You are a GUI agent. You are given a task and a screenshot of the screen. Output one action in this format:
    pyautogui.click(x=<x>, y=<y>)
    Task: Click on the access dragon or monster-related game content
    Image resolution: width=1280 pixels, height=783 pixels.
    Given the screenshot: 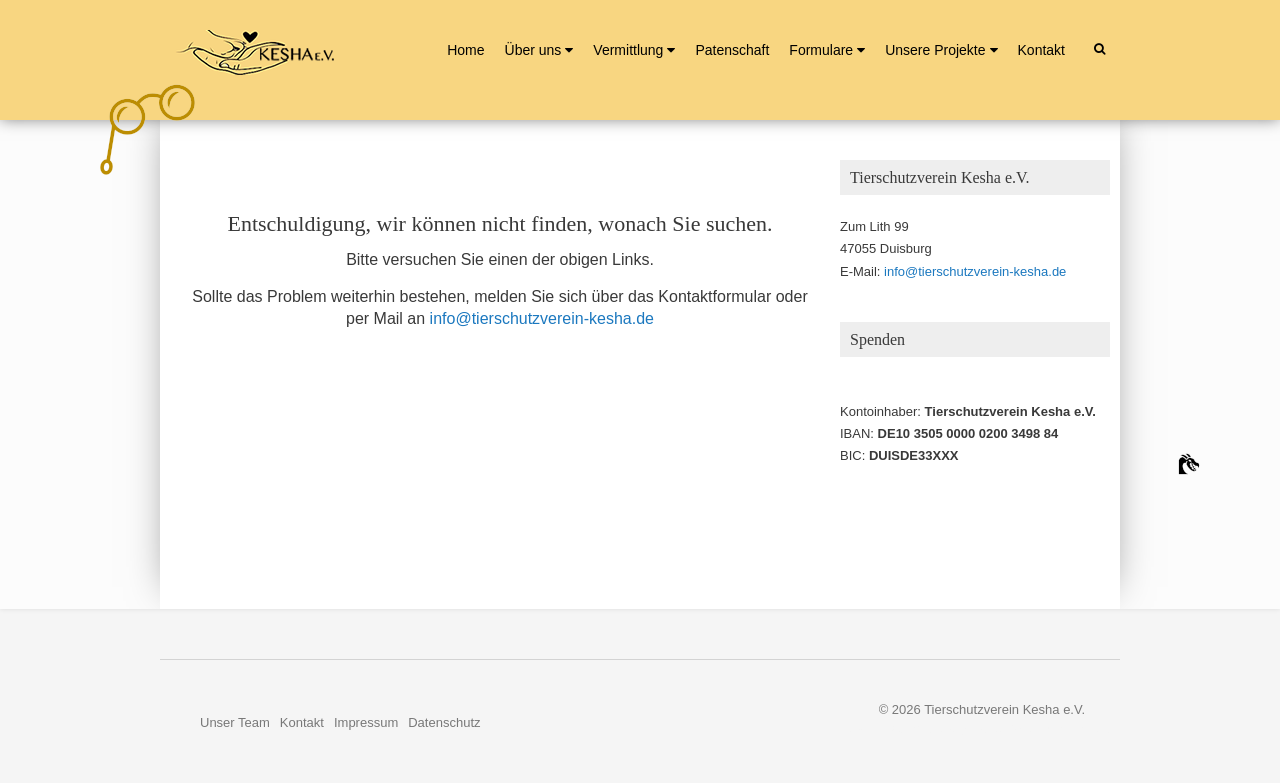 What is the action you would take?
    pyautogui.click(x=1189, y=464)
    